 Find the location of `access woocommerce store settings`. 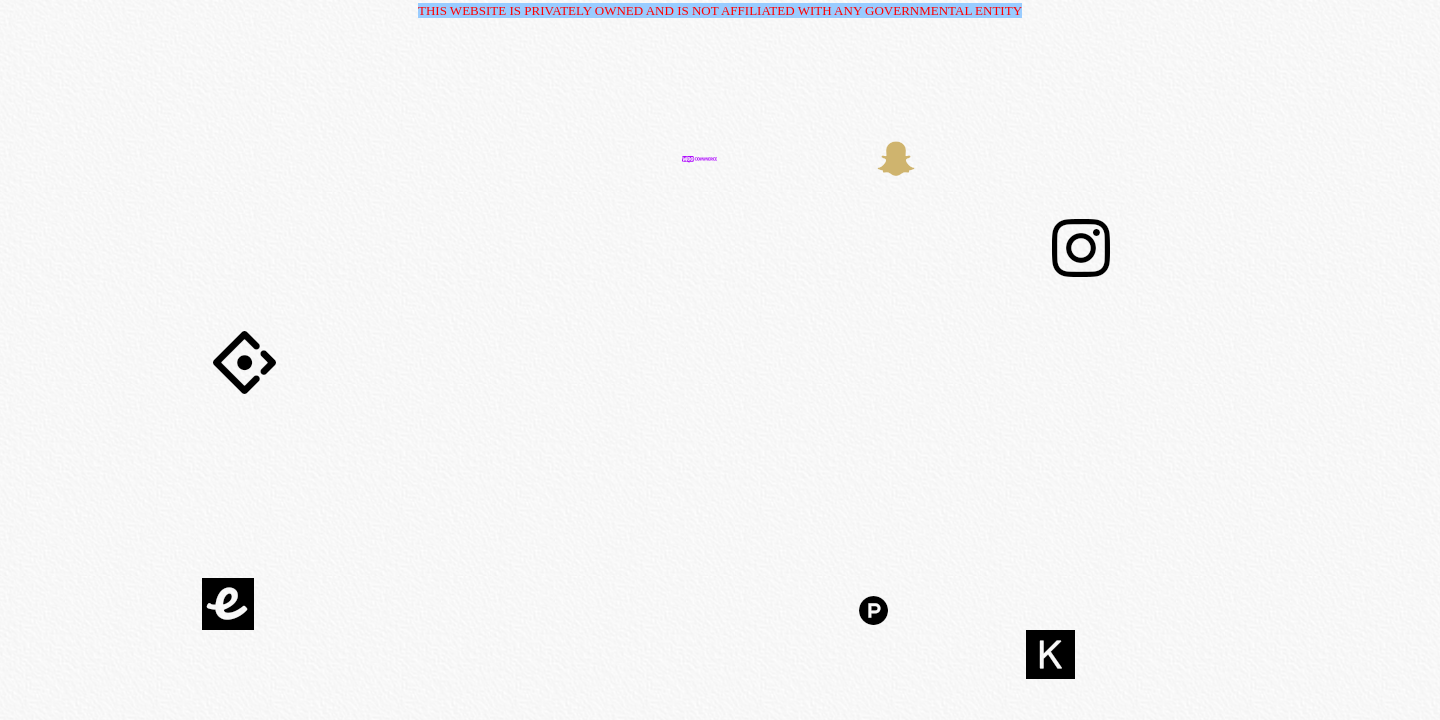

access woocommerce store settings is located at coordinates (699, 159).